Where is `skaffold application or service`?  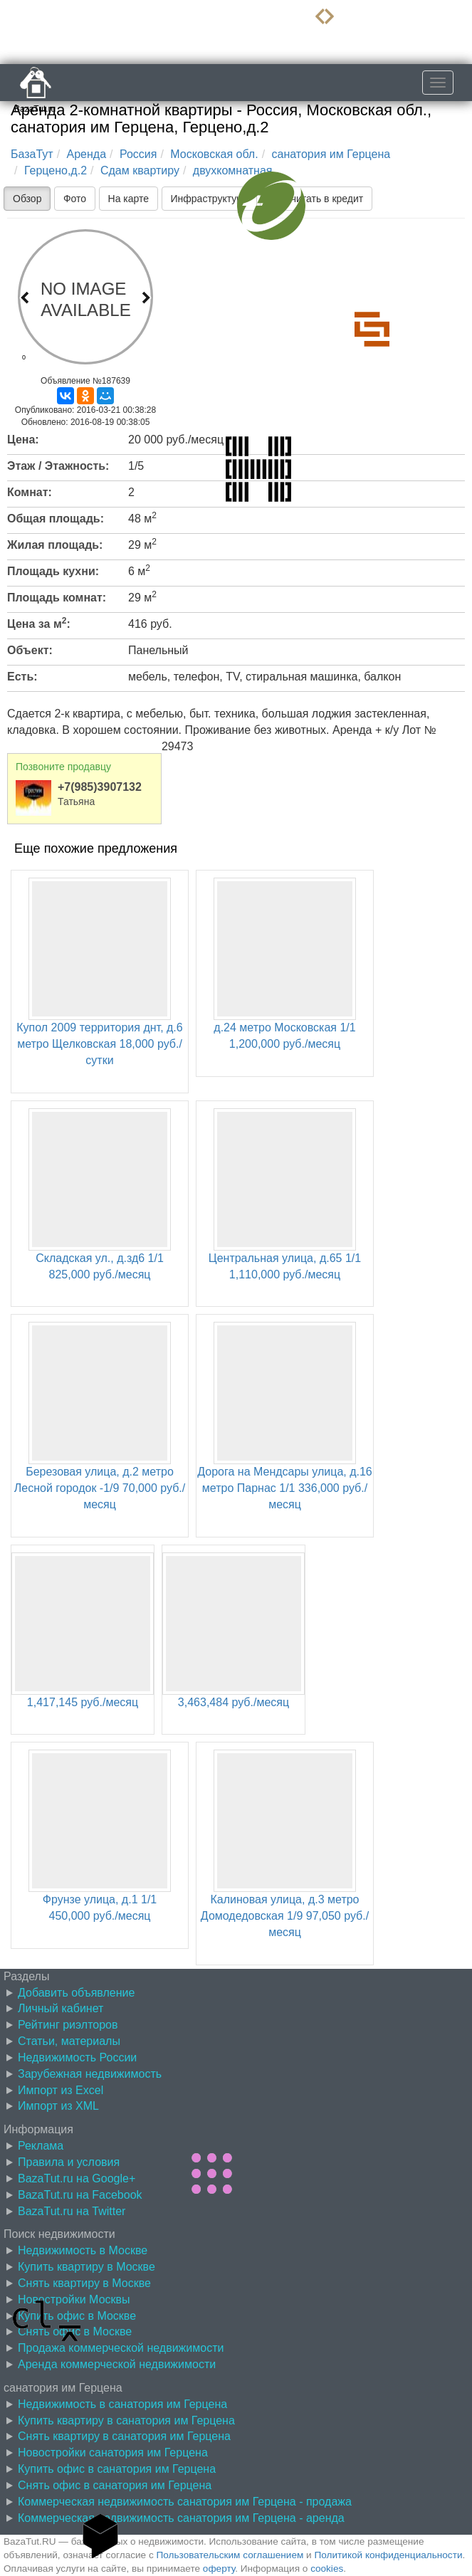 skaffold application or service is located at coordinates (372, 329).